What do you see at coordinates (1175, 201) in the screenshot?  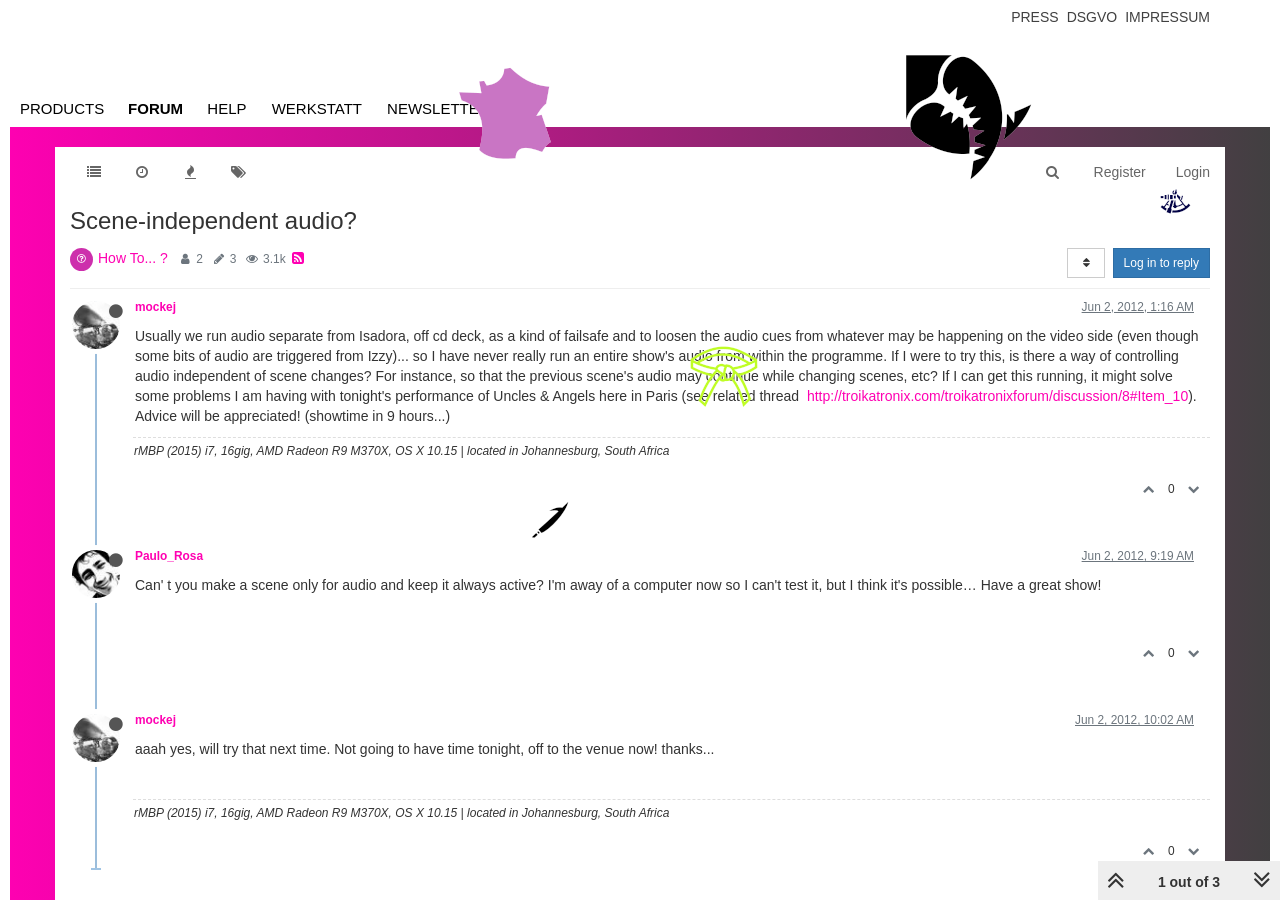 I see `access navigation or mapping tools` at bounding box center [1175, 201].